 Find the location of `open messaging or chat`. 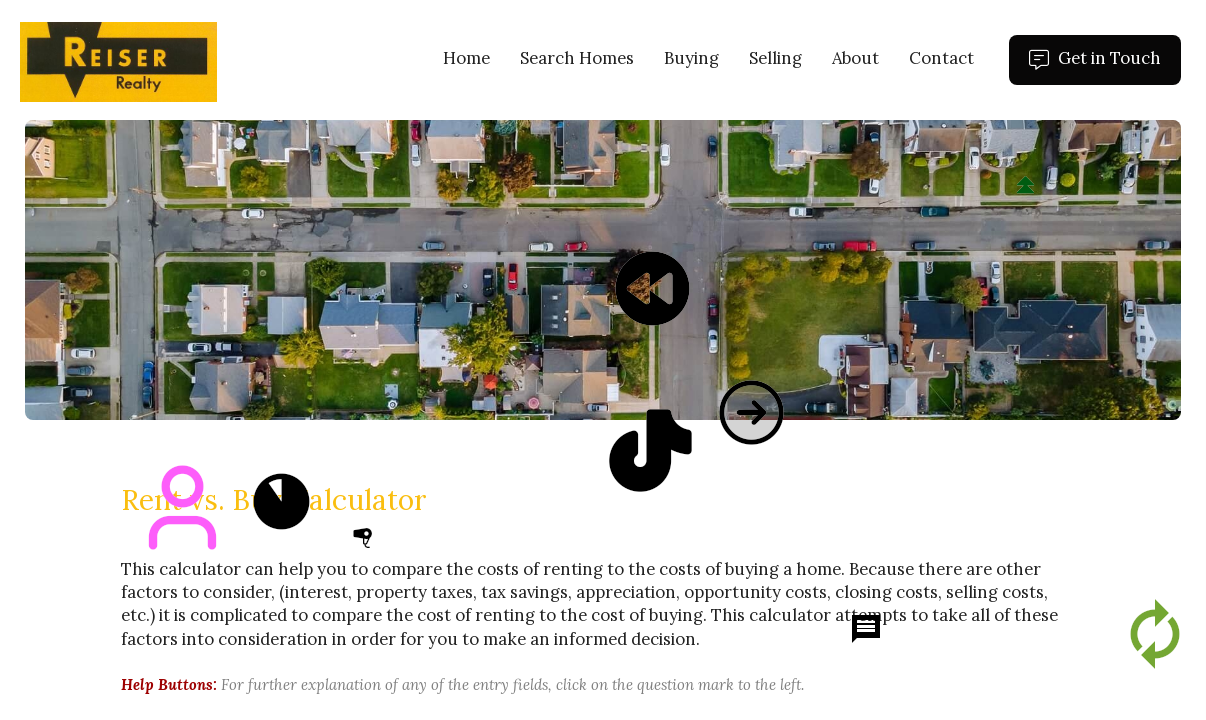

open messaging or chat is located at coordinates (866, 629).